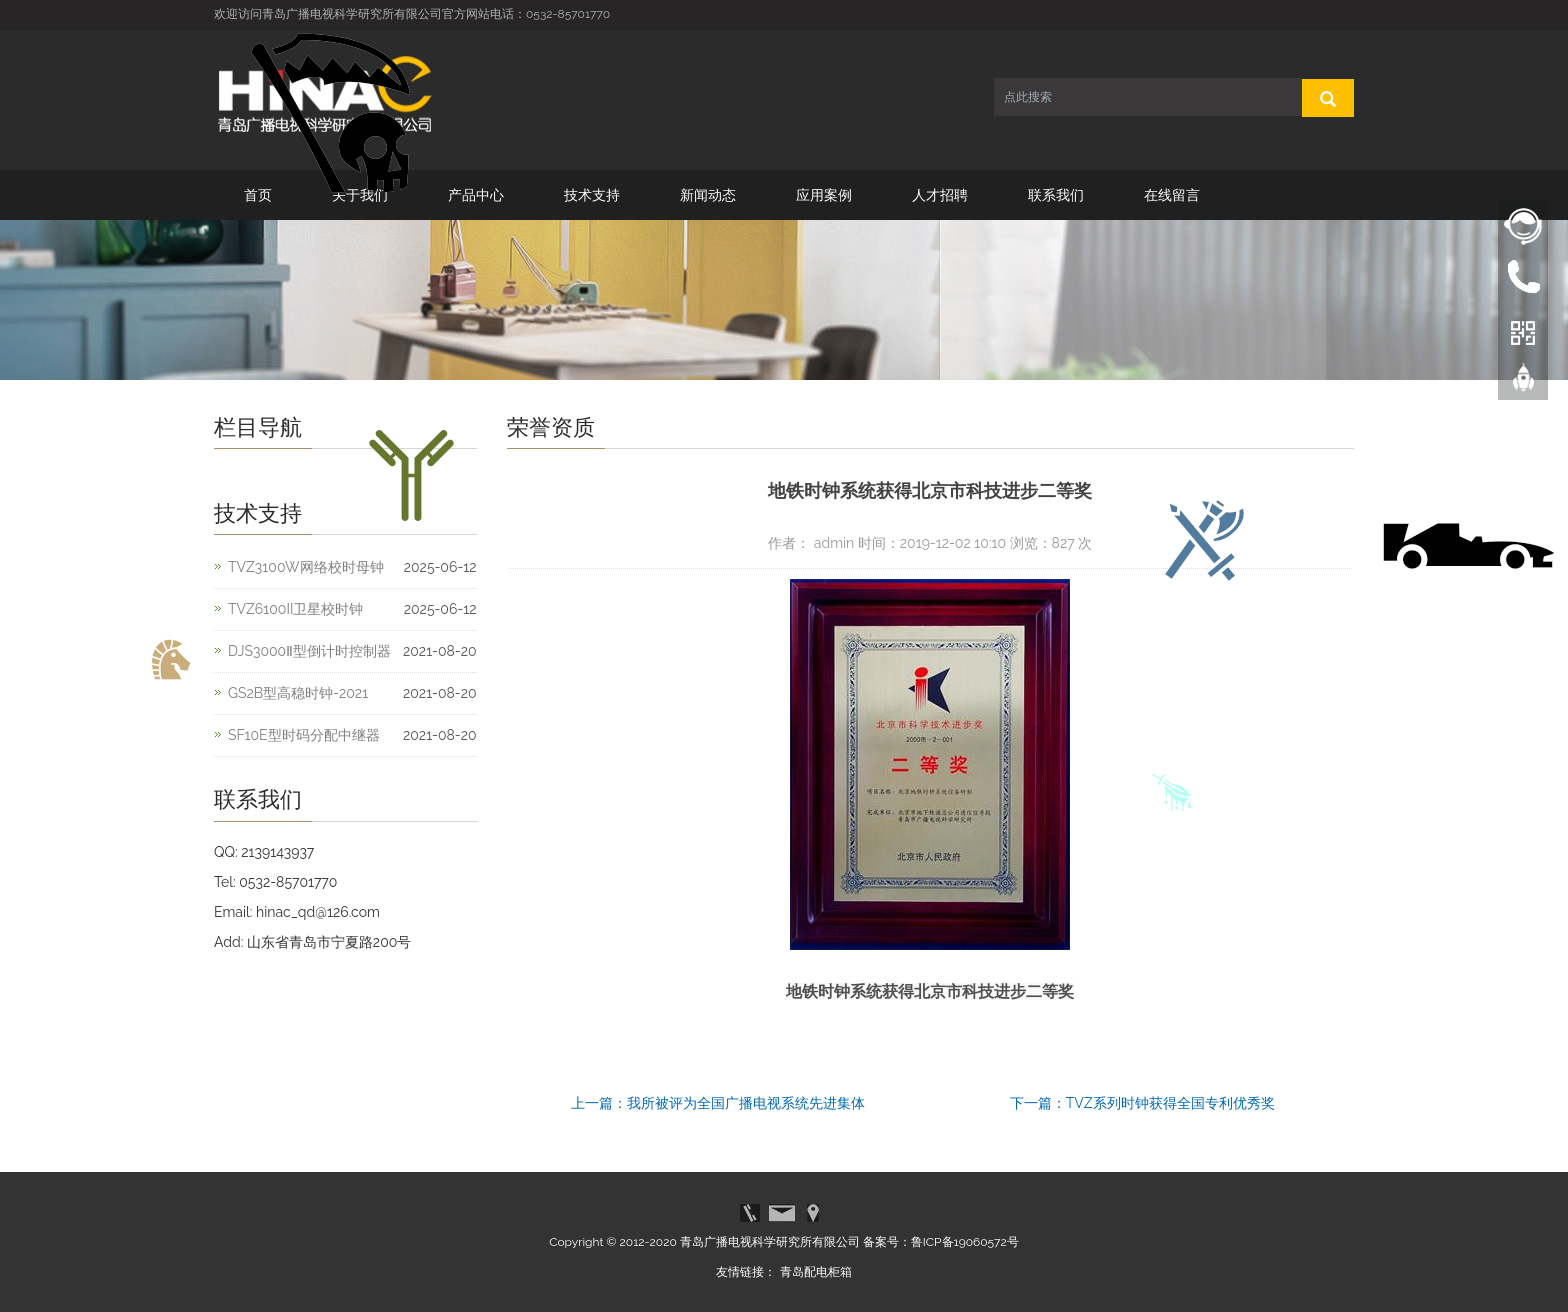  I want to click on access formula 1 racing game or content, so click(1469, 546).